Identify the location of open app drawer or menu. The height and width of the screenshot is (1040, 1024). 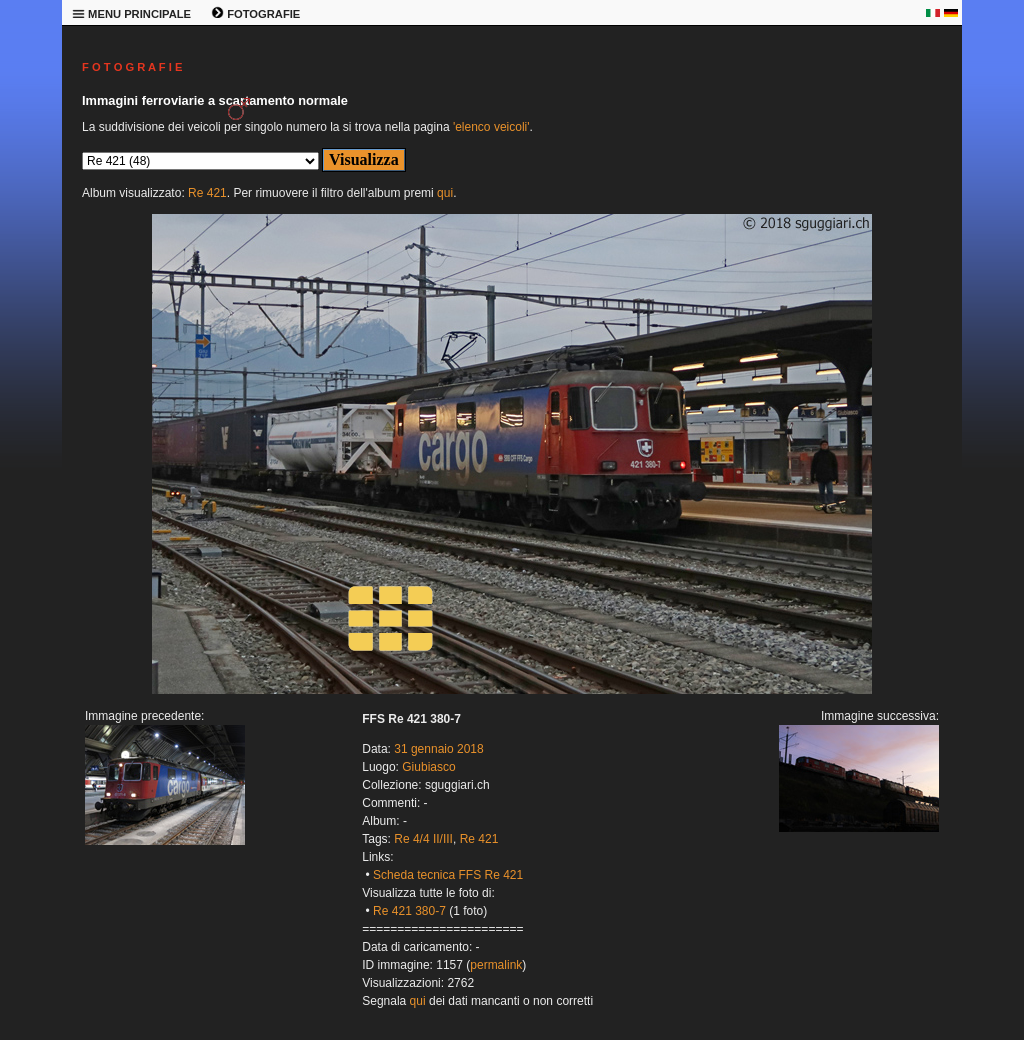
(390, 618).